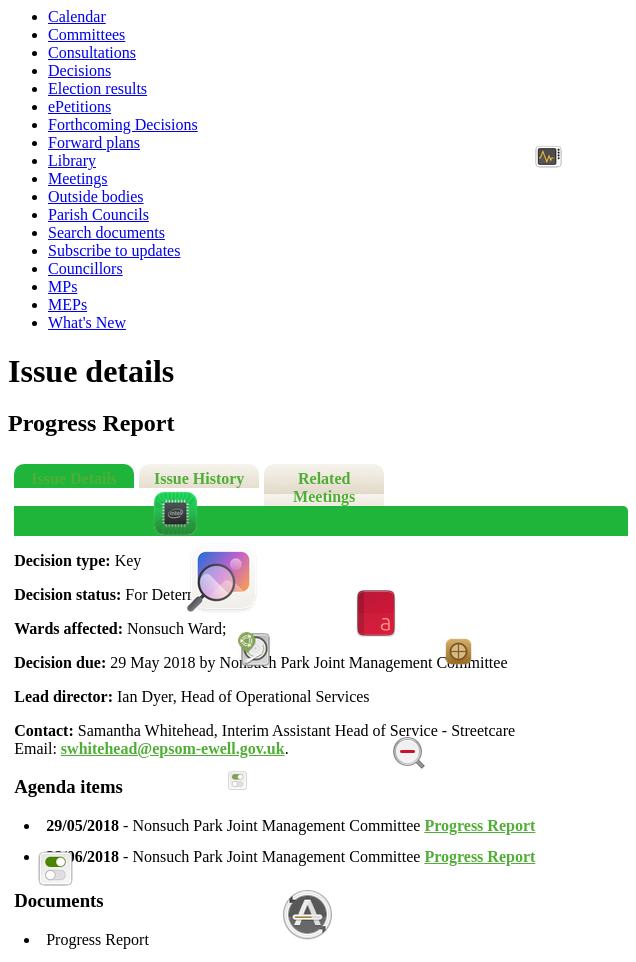 This screenshot has height=962, width=636. Describe the element at coordinates (255, 649) in the screenshot. I see `launch the ubiquity installer for ubuntu` at that location.